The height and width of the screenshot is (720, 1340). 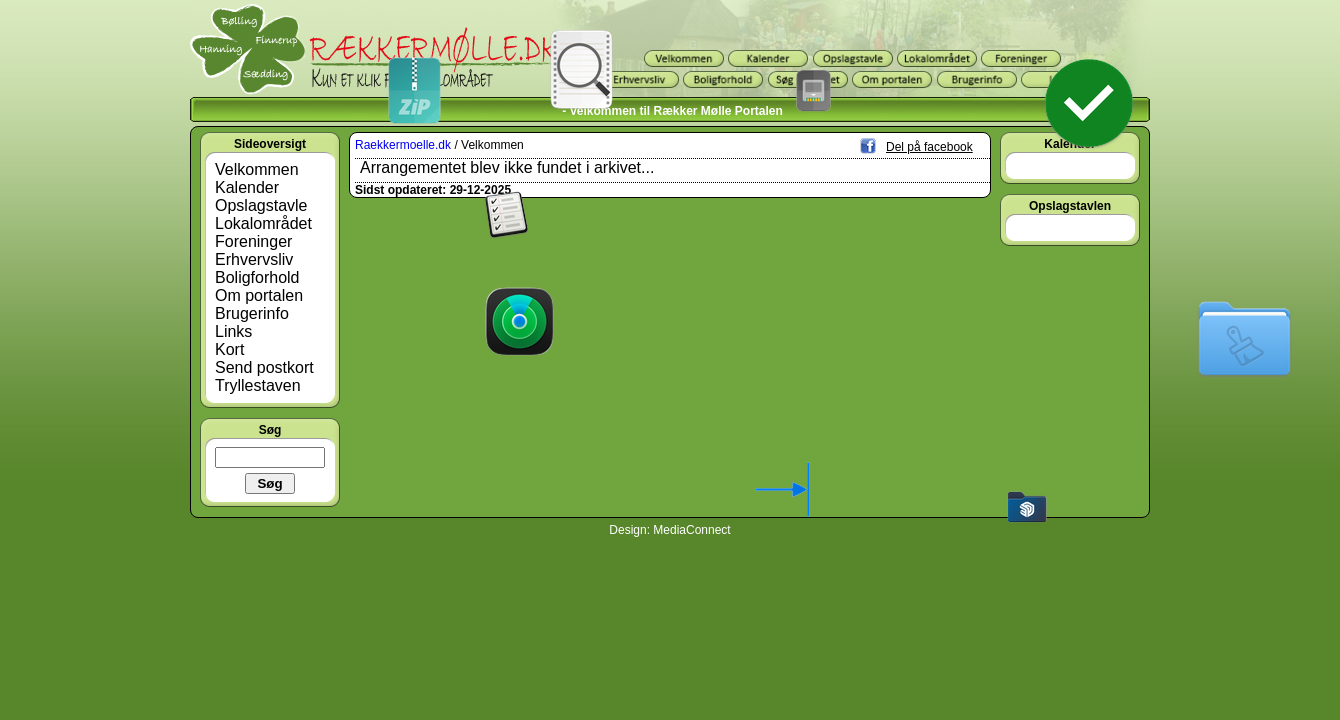 I want to click on open find my app to locate devices, so click(x=519, y=321).